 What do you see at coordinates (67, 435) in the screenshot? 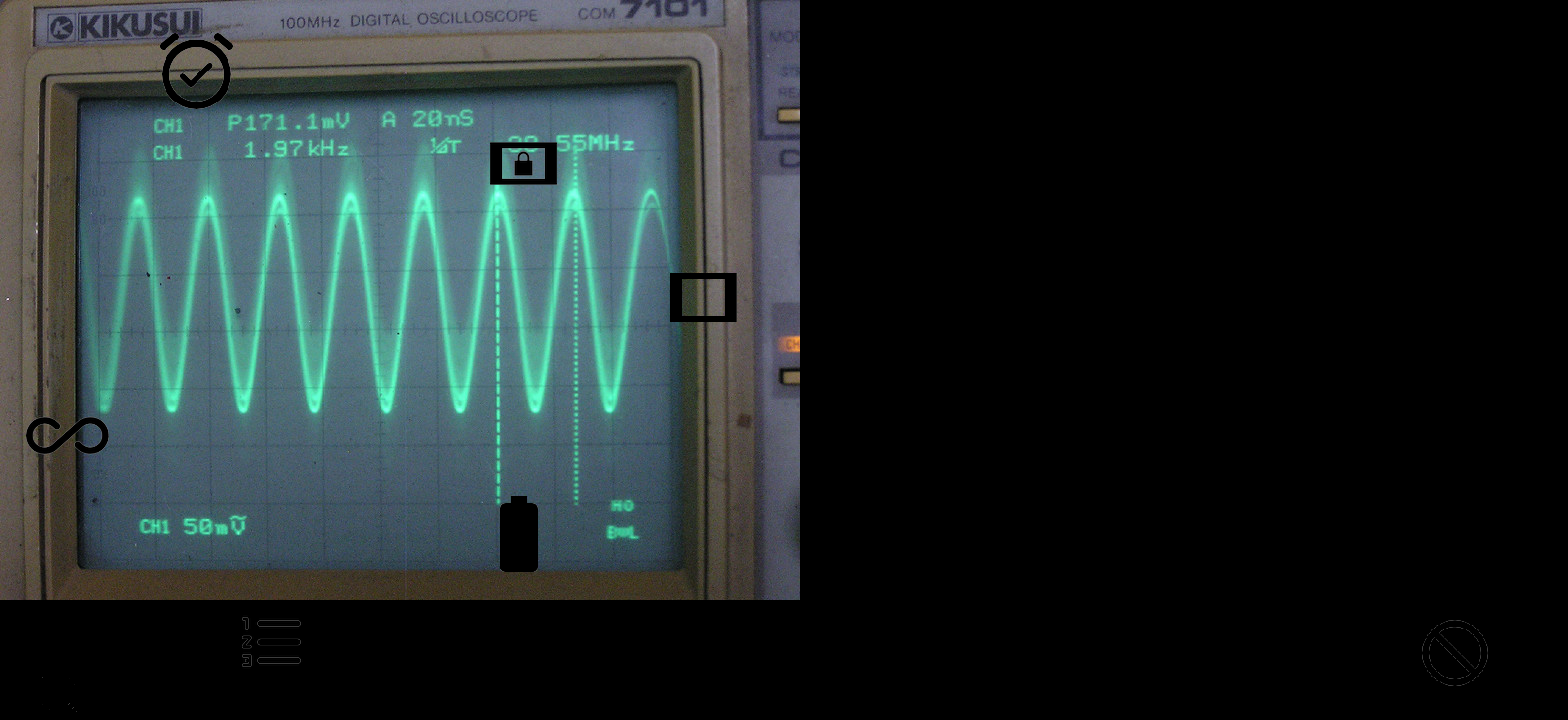
I see `indicates unlimited or infinite capacity` at bounding box center [67, 435].